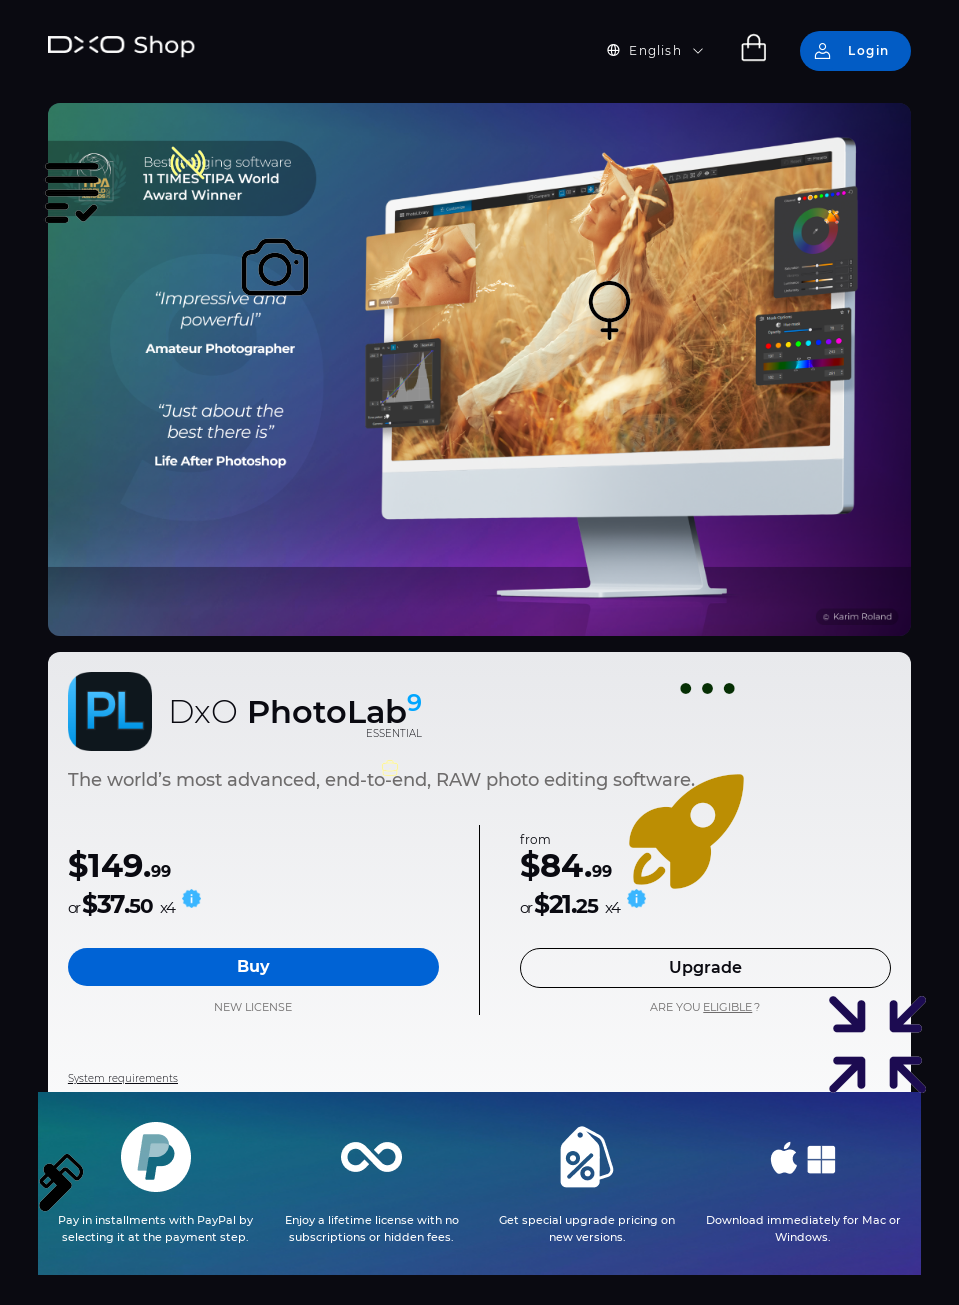 Image resolution: width=959 pixels, height=1305 pixels. I want to click on select female gender option, so click(609, 310).